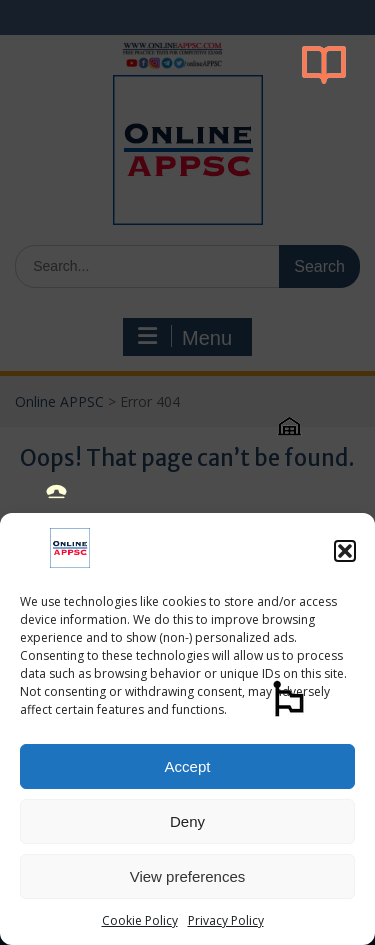 The image size is (375, 945). Describe the element at coordinates (324, 62) in the screenshot. I see `open reading mode or e-reader` at that location.